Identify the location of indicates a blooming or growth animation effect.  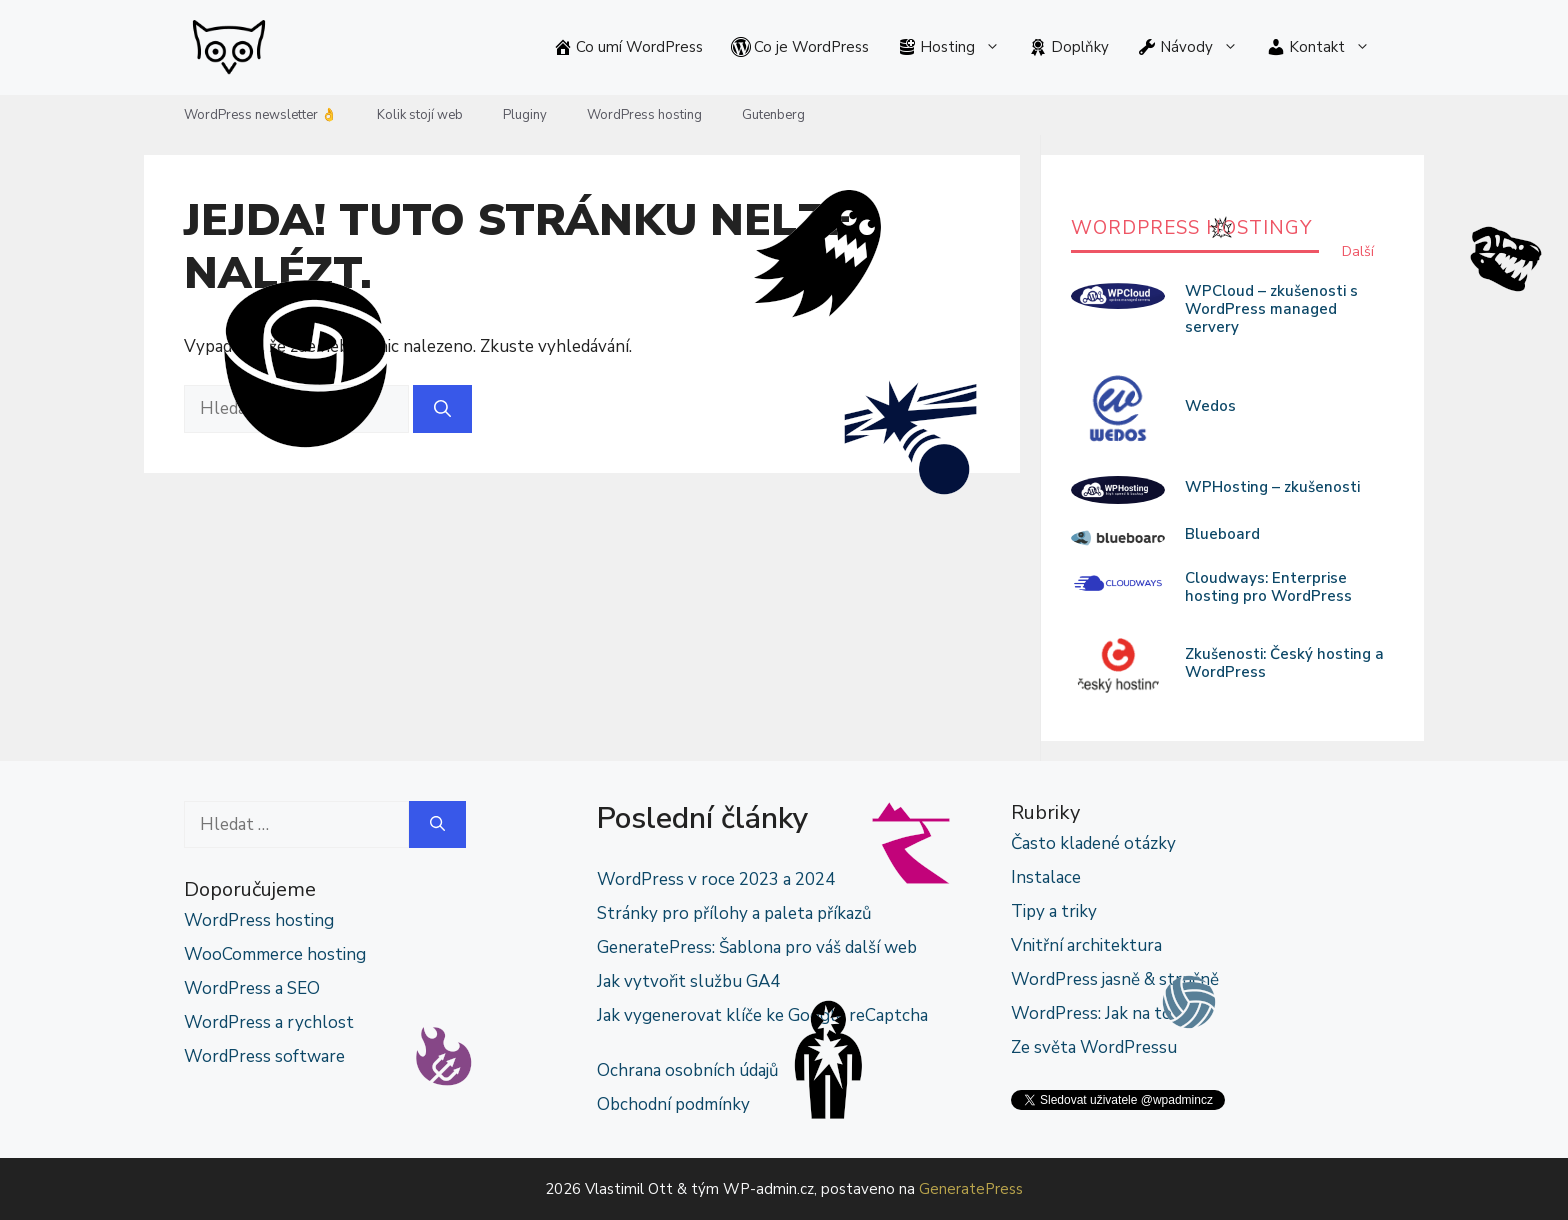
(304, 362).